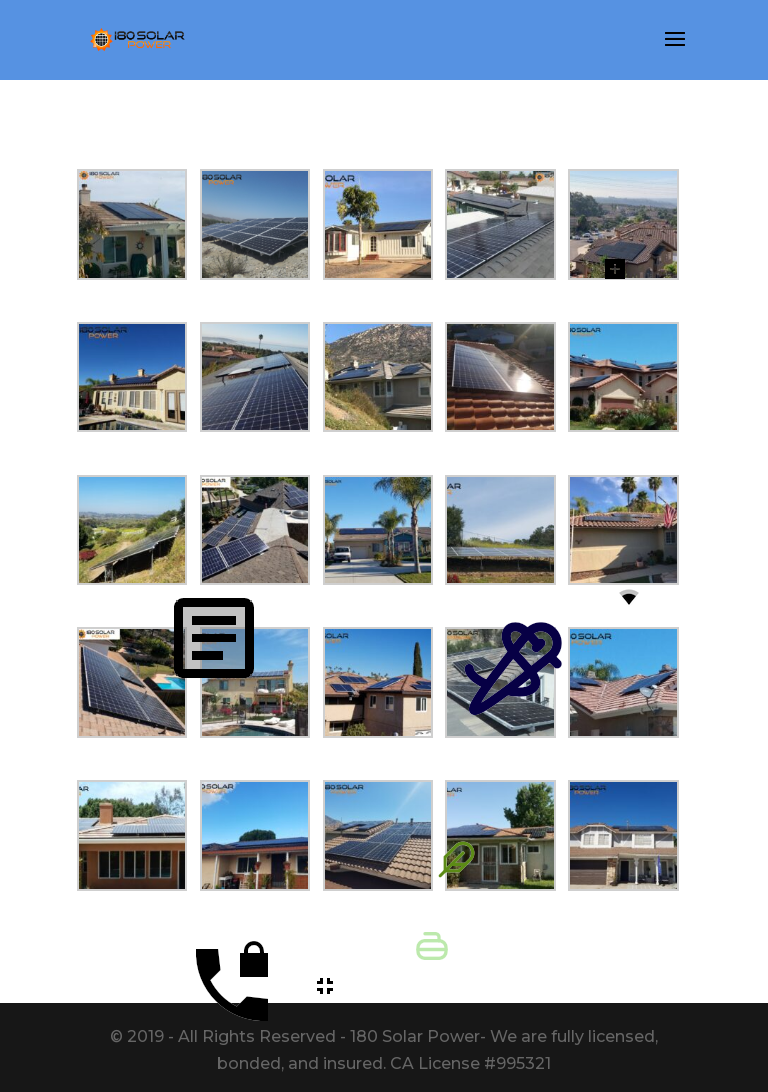 This screenshot has width=768, height=1092. Describe the element at coordinates (456, 859) in the screenshot. I see `compose a new message or note` at that location.